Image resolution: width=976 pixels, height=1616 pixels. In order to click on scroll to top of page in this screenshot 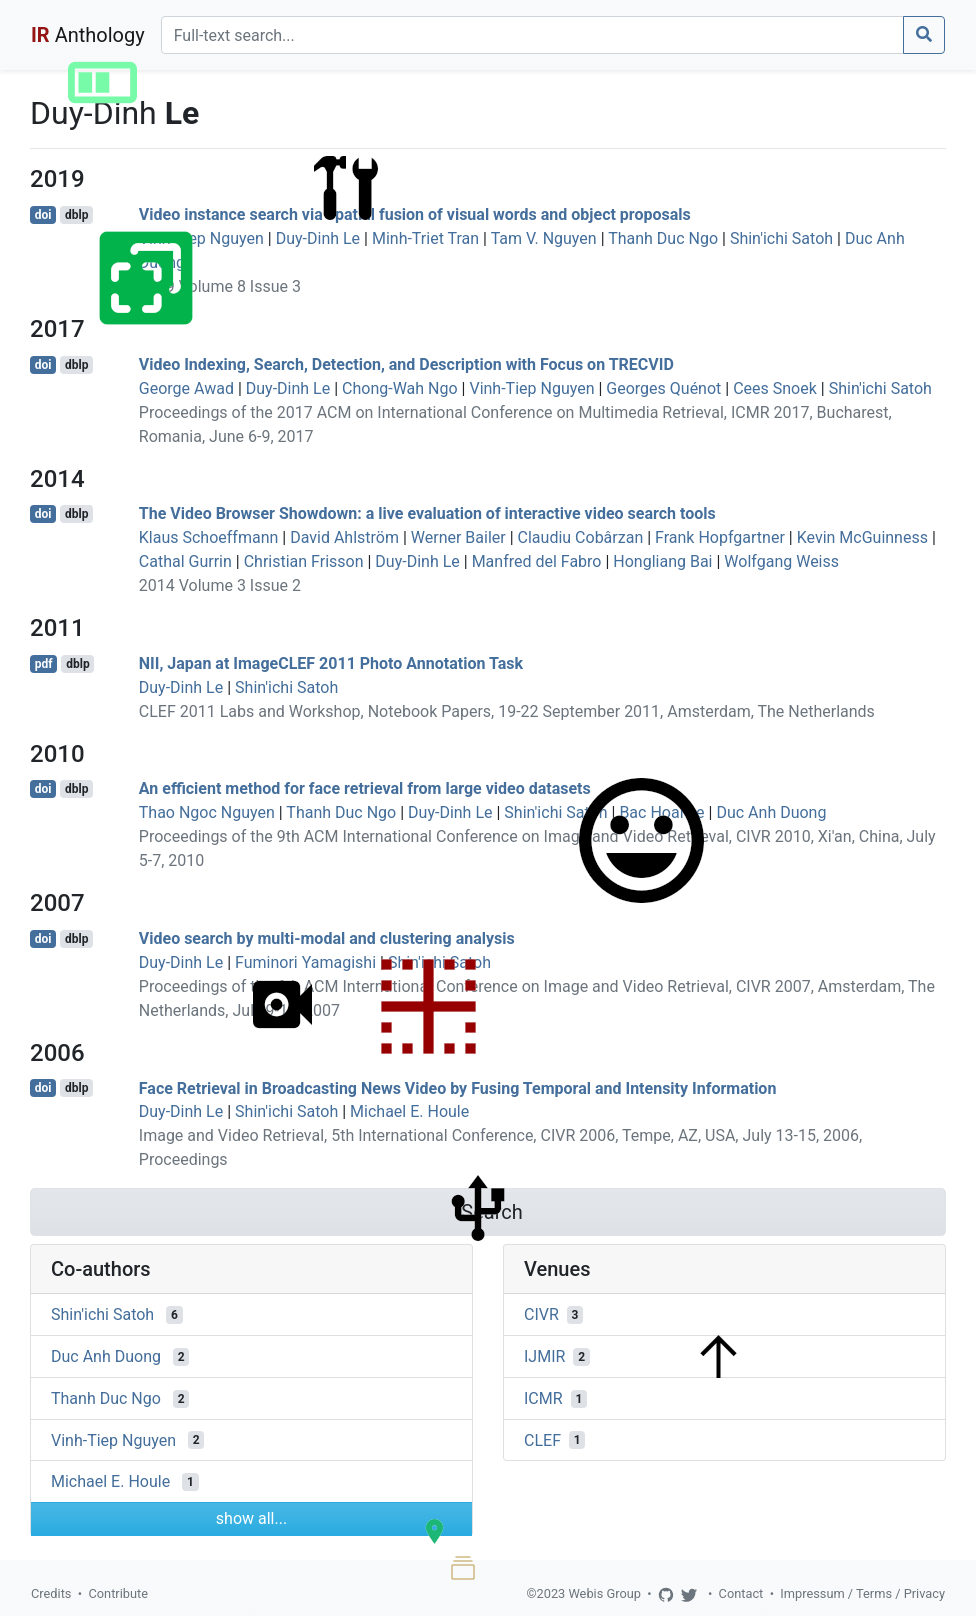, I will do `click(718, 1356)`.